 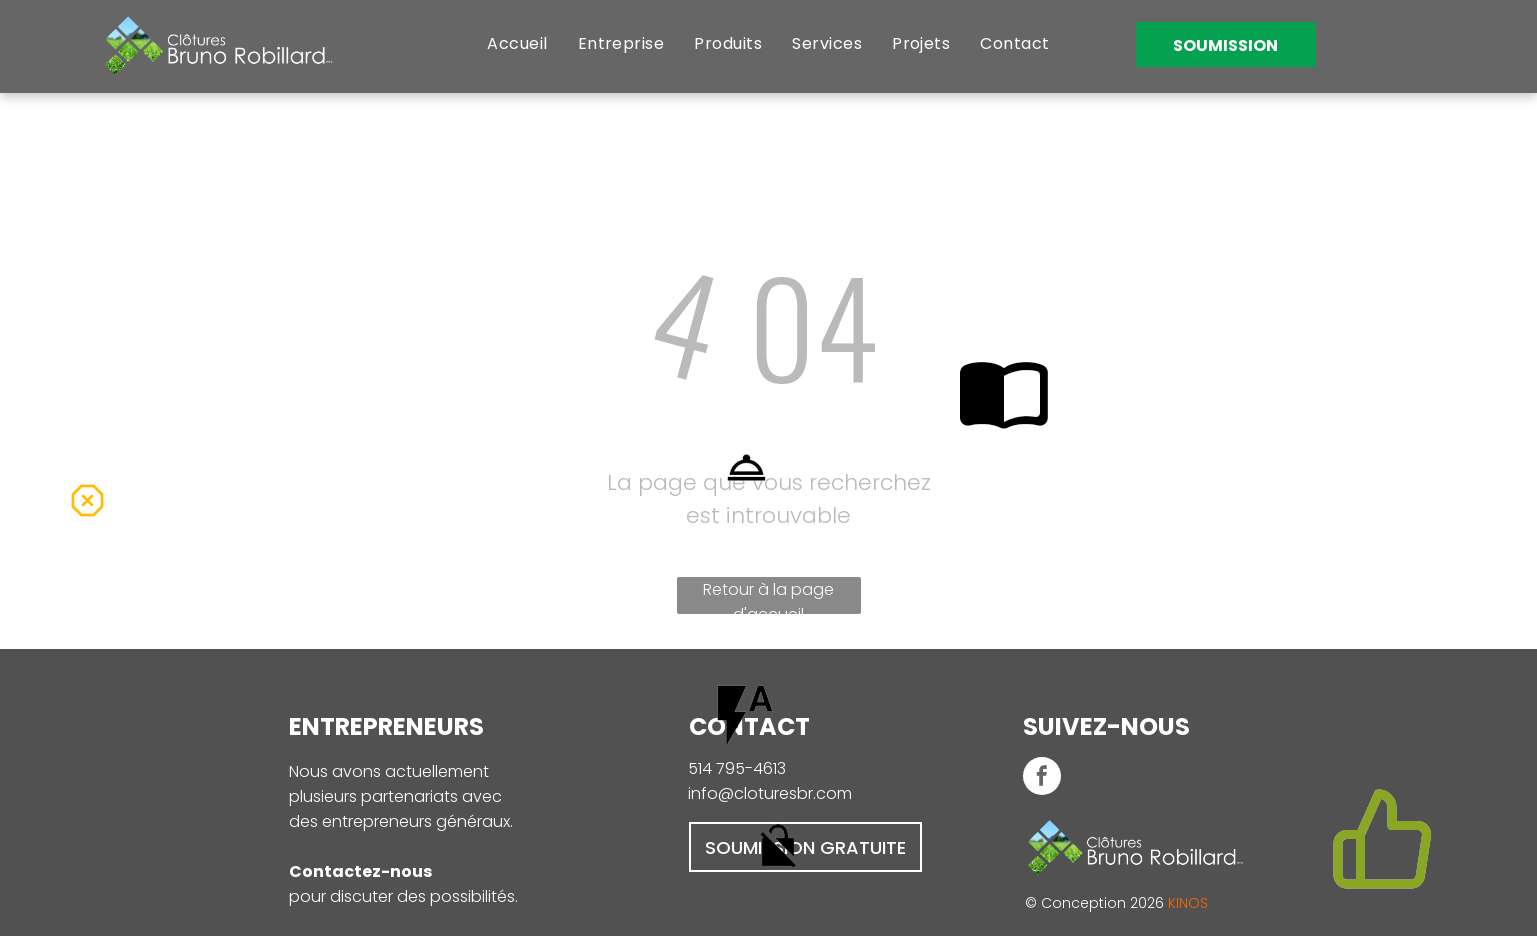 I want to click on set camera flash to automatic mode, so click(x=743, y=714).